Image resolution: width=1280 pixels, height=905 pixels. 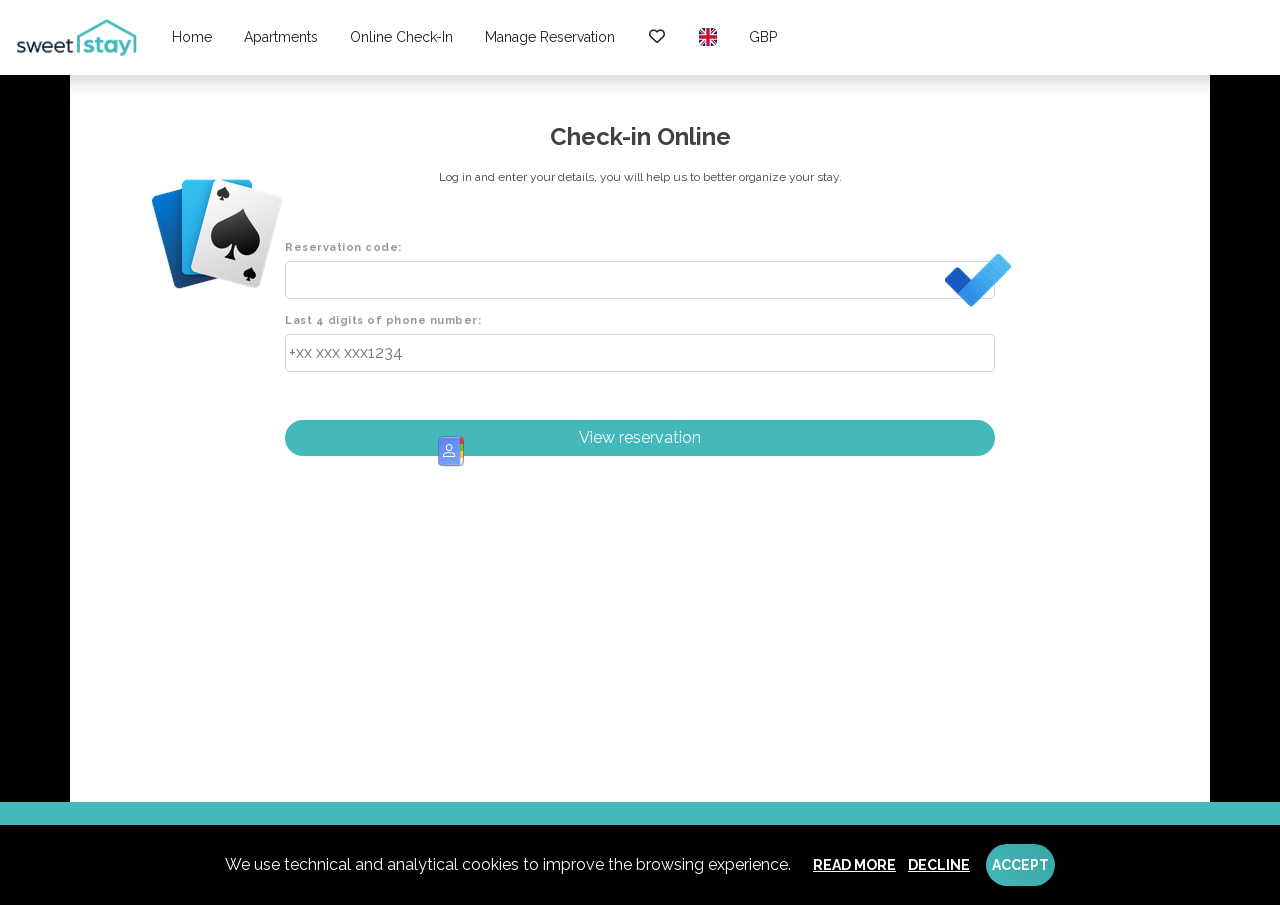 What do you see at coordinates (217, 234) in the screenshot?
I see `open the solitaire card game app` at bounding box center [217, 234].